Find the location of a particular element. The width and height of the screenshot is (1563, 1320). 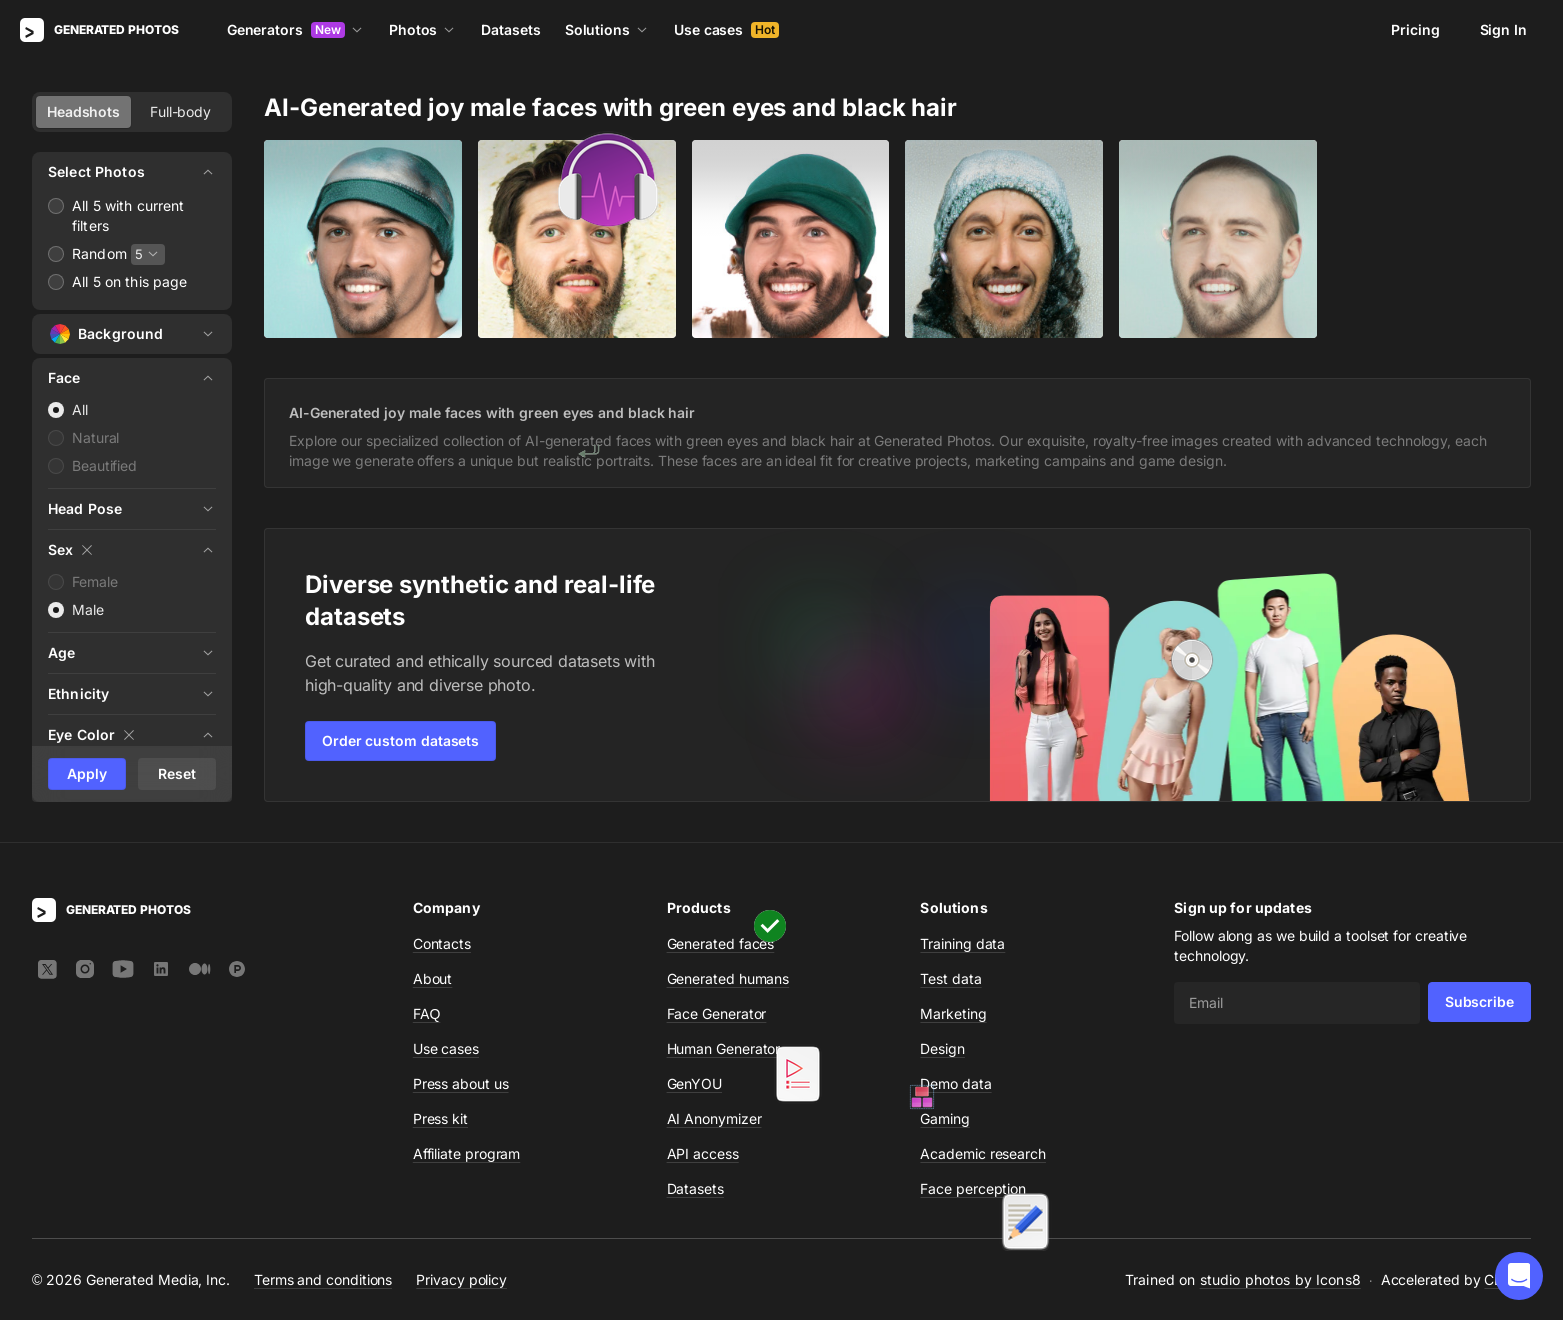

confirm or apply changes is located at coordinates (770, 926).